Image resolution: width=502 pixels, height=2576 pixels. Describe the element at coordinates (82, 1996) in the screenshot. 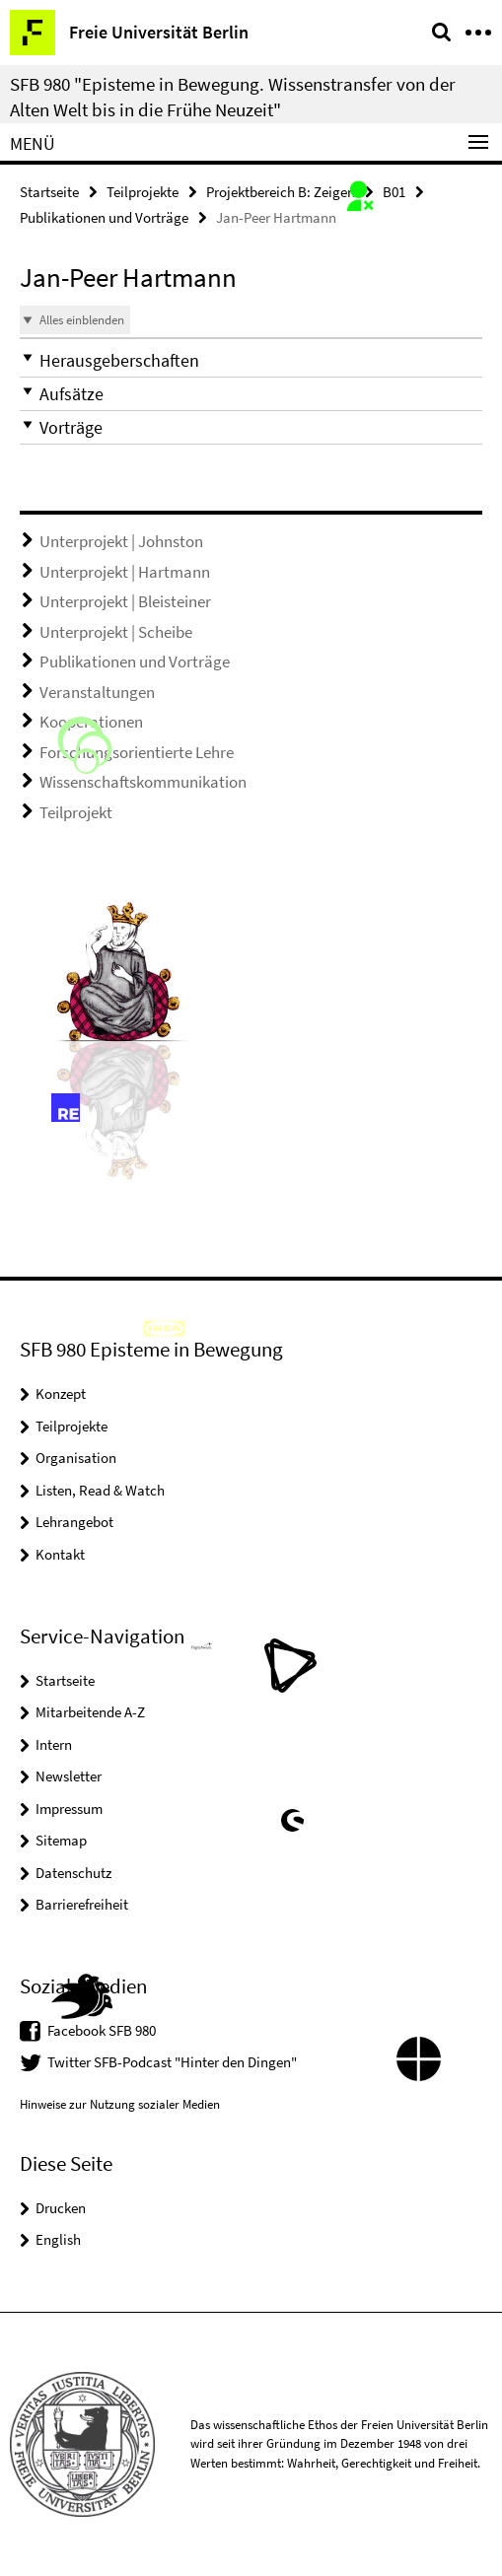

I see `bevy game engine logo` at that location.